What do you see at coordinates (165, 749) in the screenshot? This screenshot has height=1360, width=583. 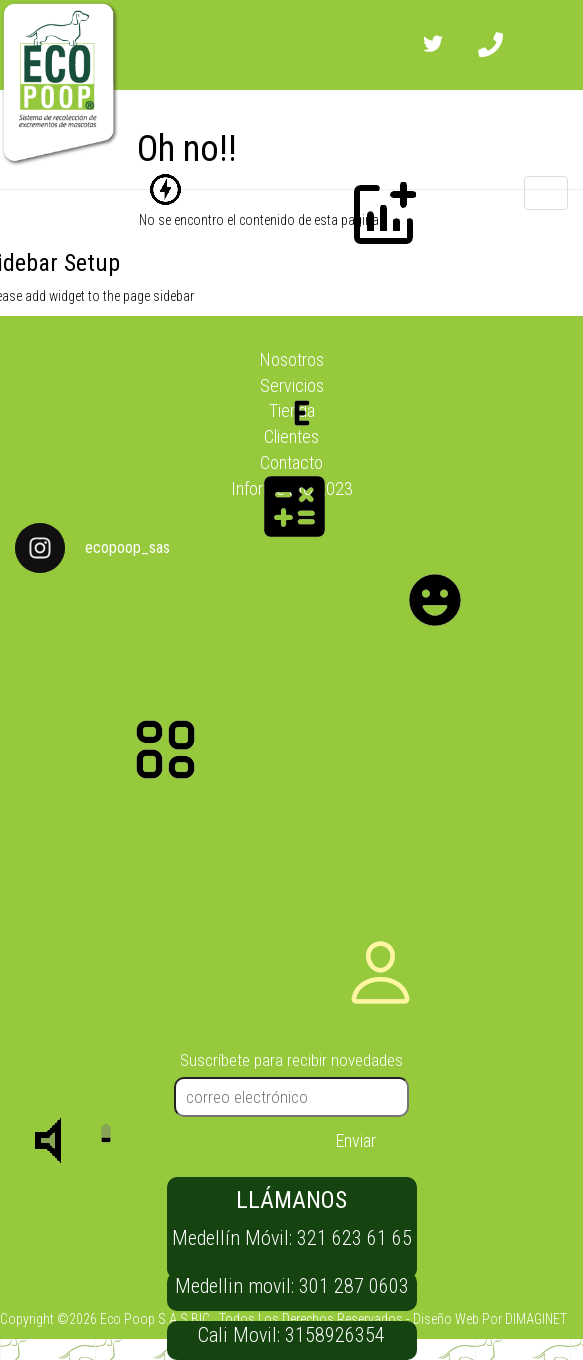 I see `switch to grid view layout` at bounding box center [165, 749].